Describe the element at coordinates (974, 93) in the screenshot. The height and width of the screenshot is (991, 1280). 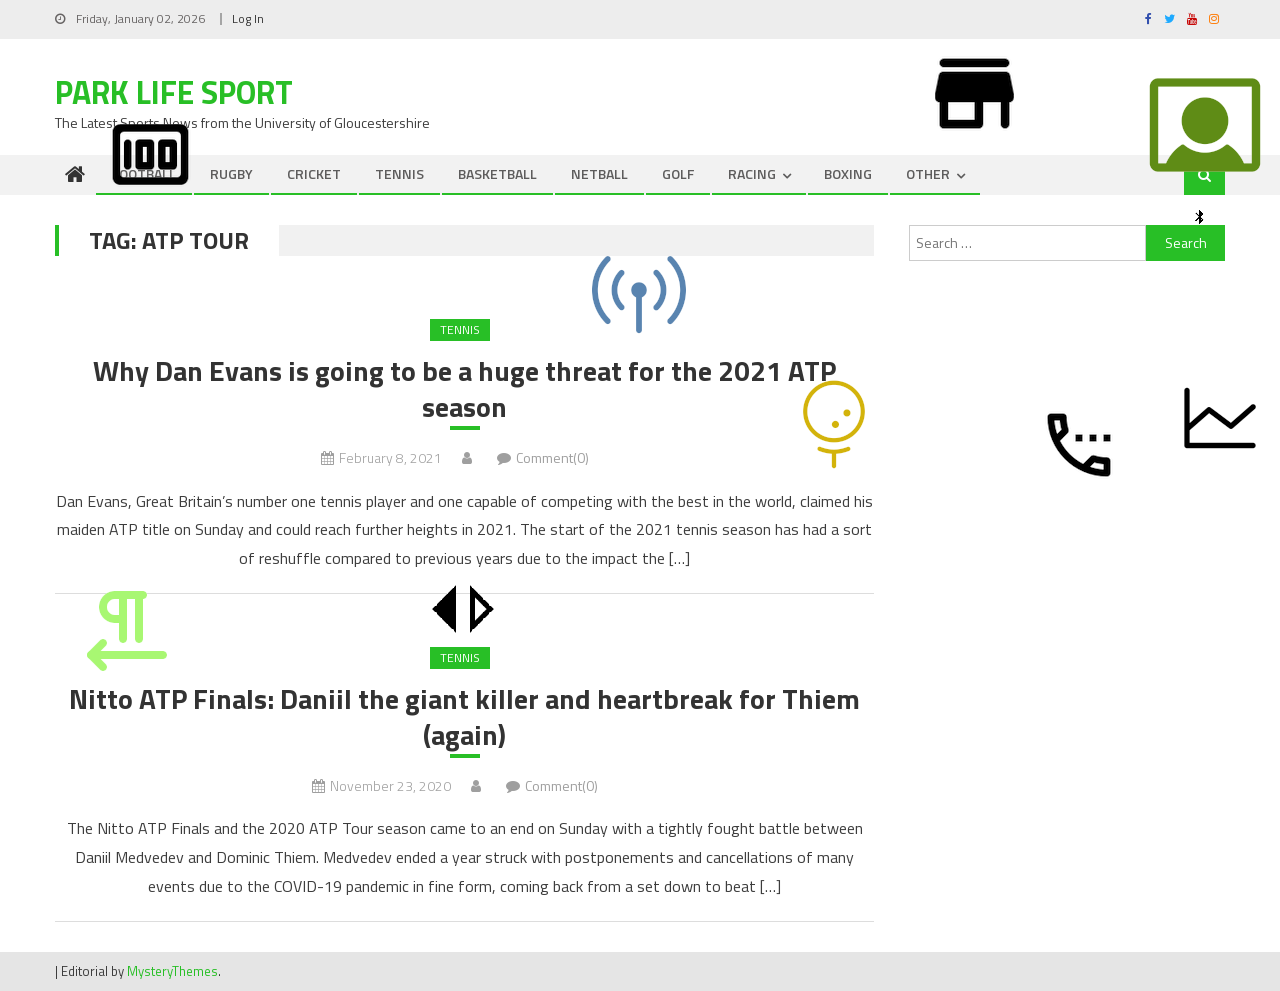
I see `find nearby stores or shops` at that location.